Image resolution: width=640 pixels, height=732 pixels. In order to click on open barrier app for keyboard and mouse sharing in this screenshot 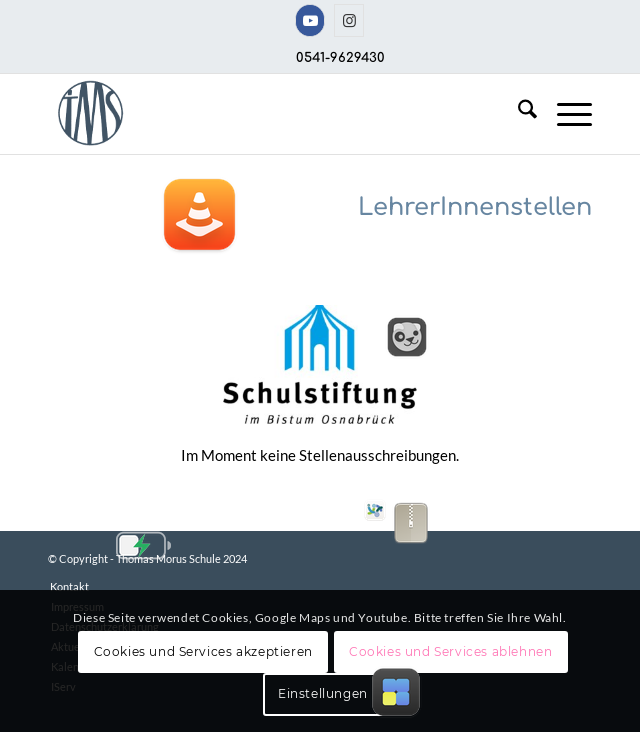, I will do `click(375, 510)`.